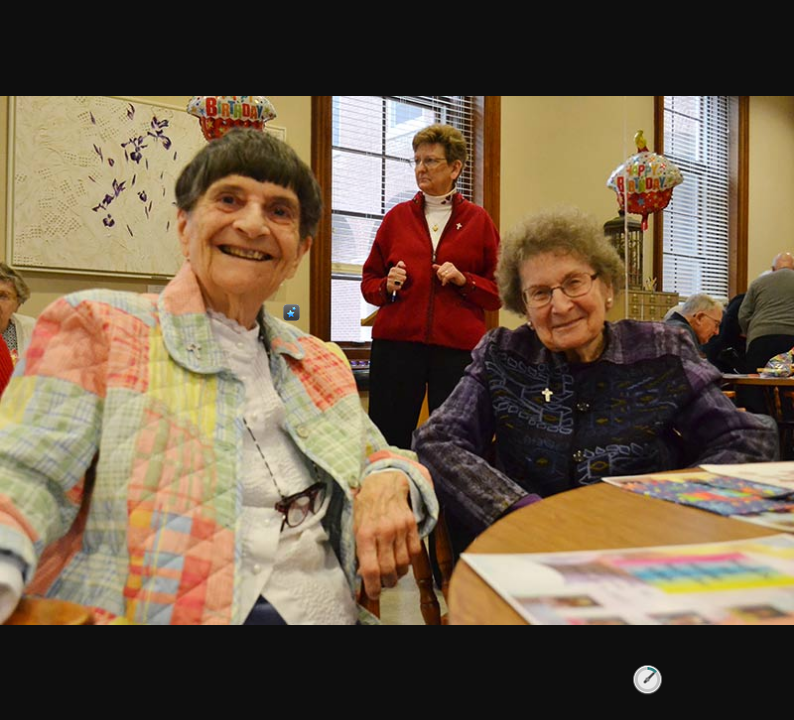 This screenshot has width=794, height=720. Describe the element at coordinates (291, 312) in the screenshot. I see `open anki flashcard app` at that location.